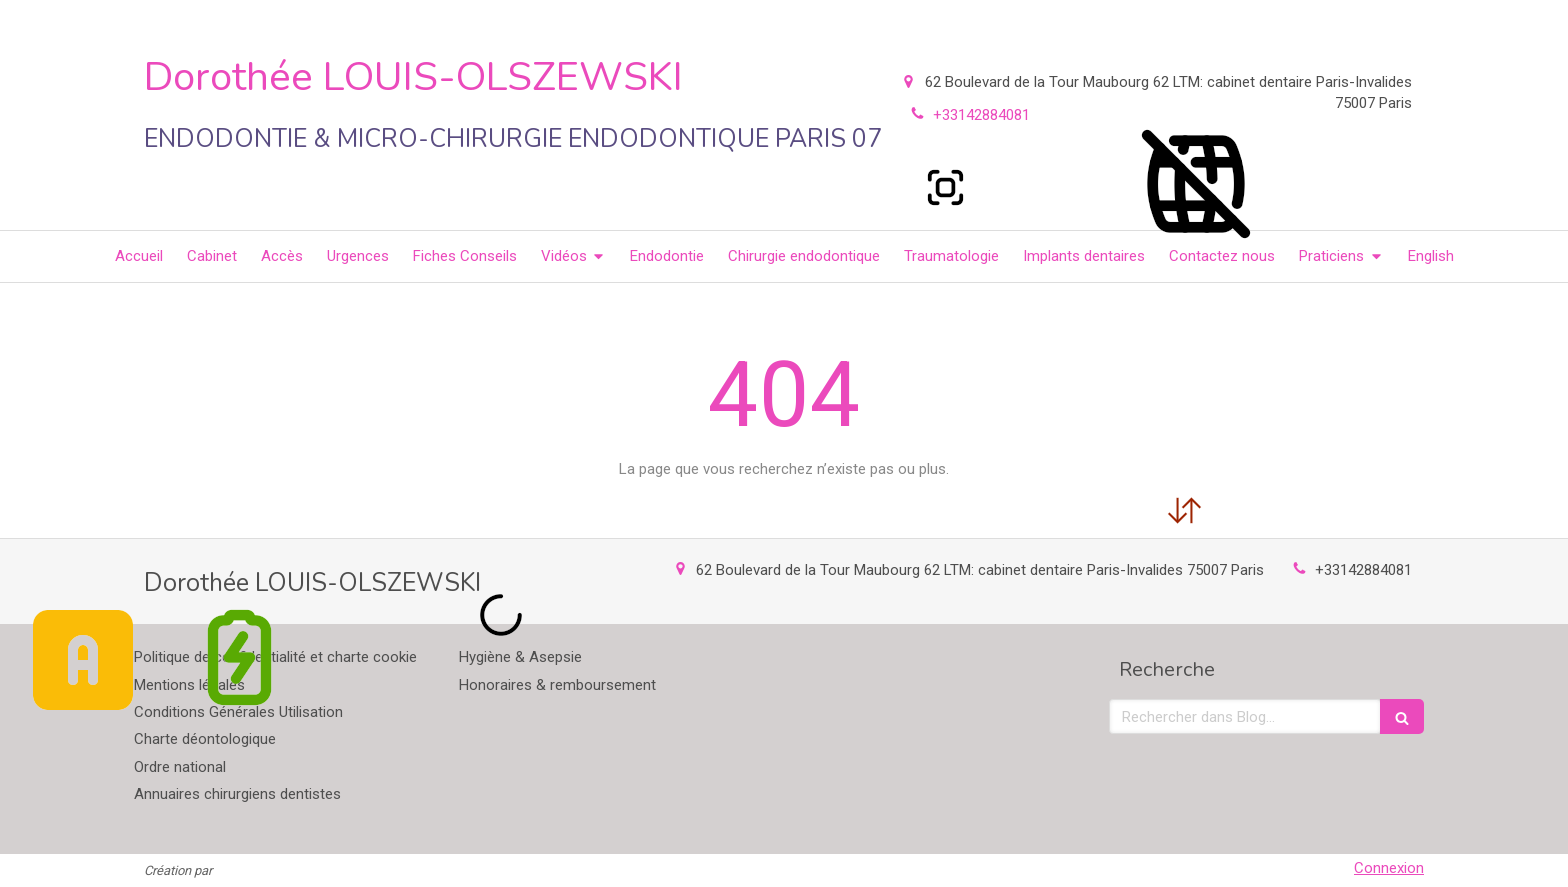  What do you see at coordinates (83, 660) in the screenshot?
I see `select text formatting option A` at bounding box center [83, 660].